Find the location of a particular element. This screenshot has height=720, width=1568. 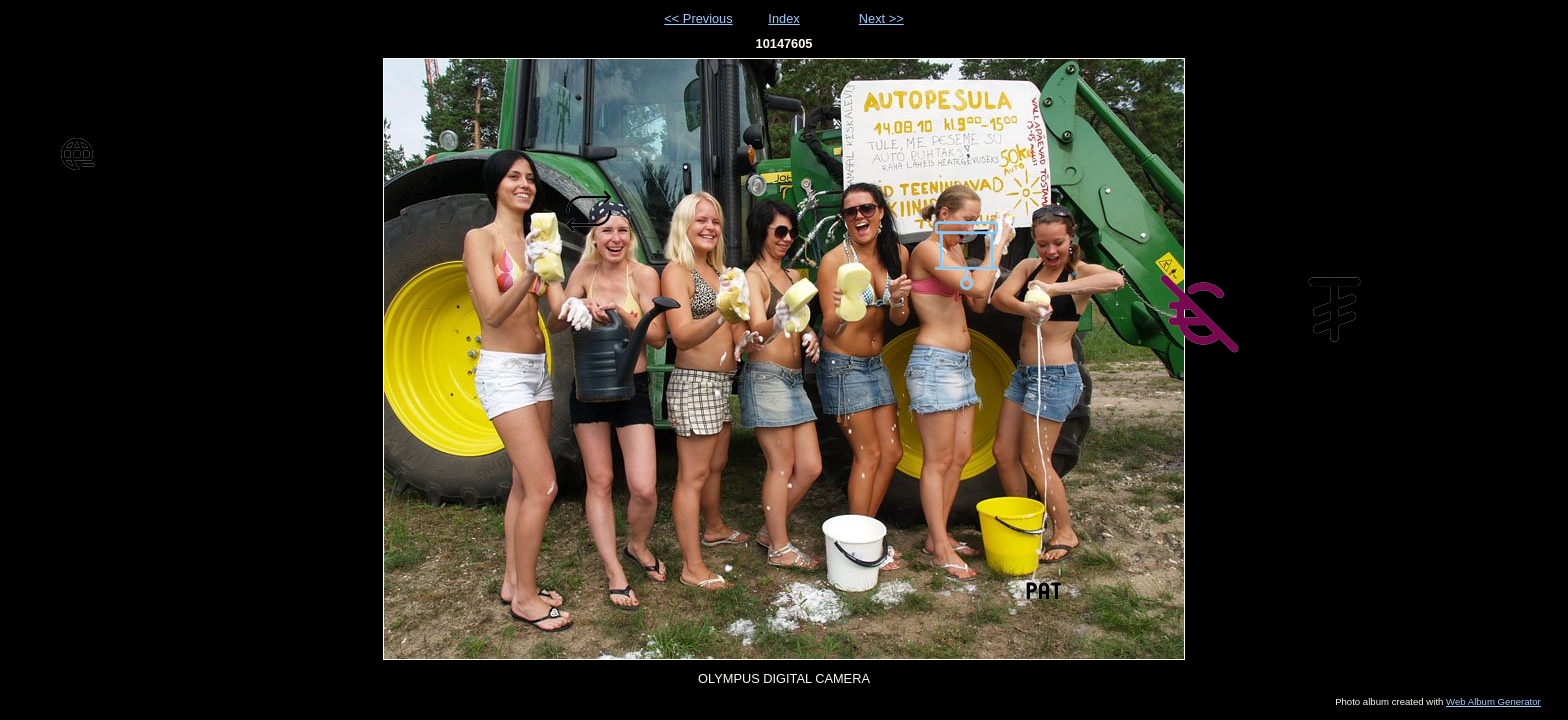

enable repeat mode for media playback is located at coordinates (589, 211).